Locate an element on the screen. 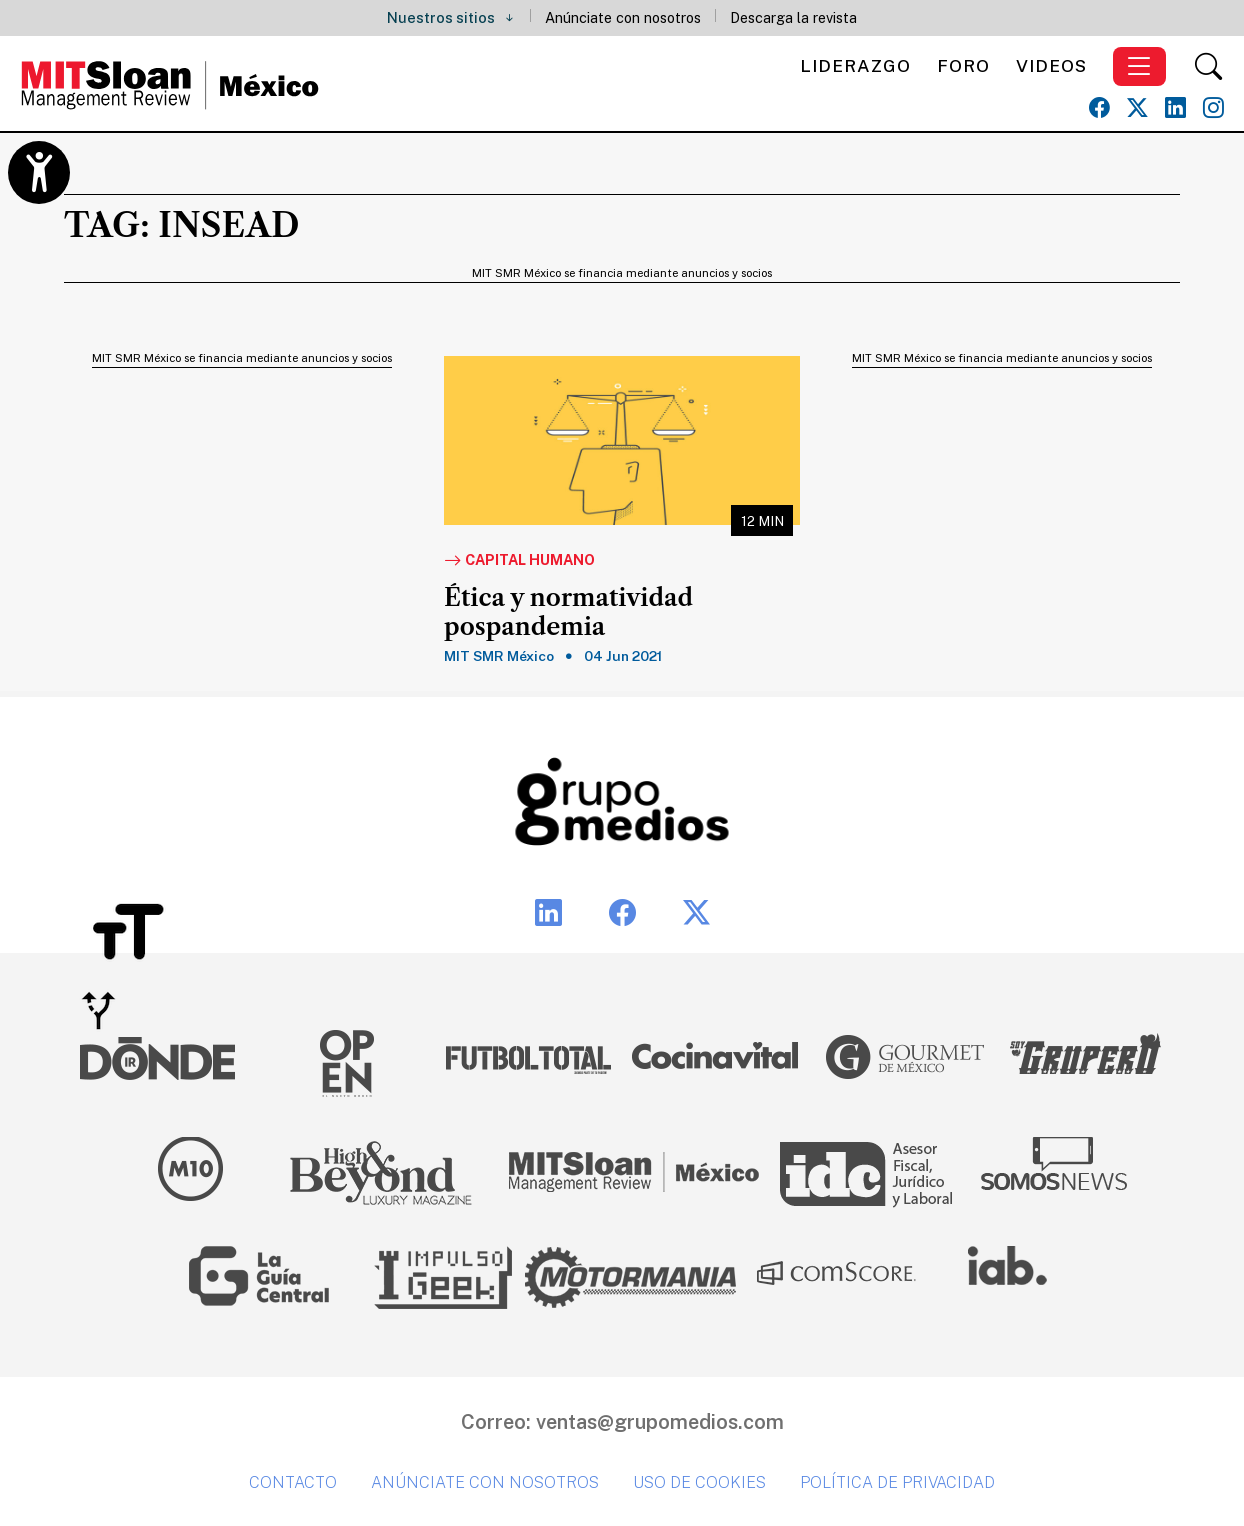 The height and width of the screenshot is (1526, 1244). view alternative routes is located at coordinates (98, 1010).